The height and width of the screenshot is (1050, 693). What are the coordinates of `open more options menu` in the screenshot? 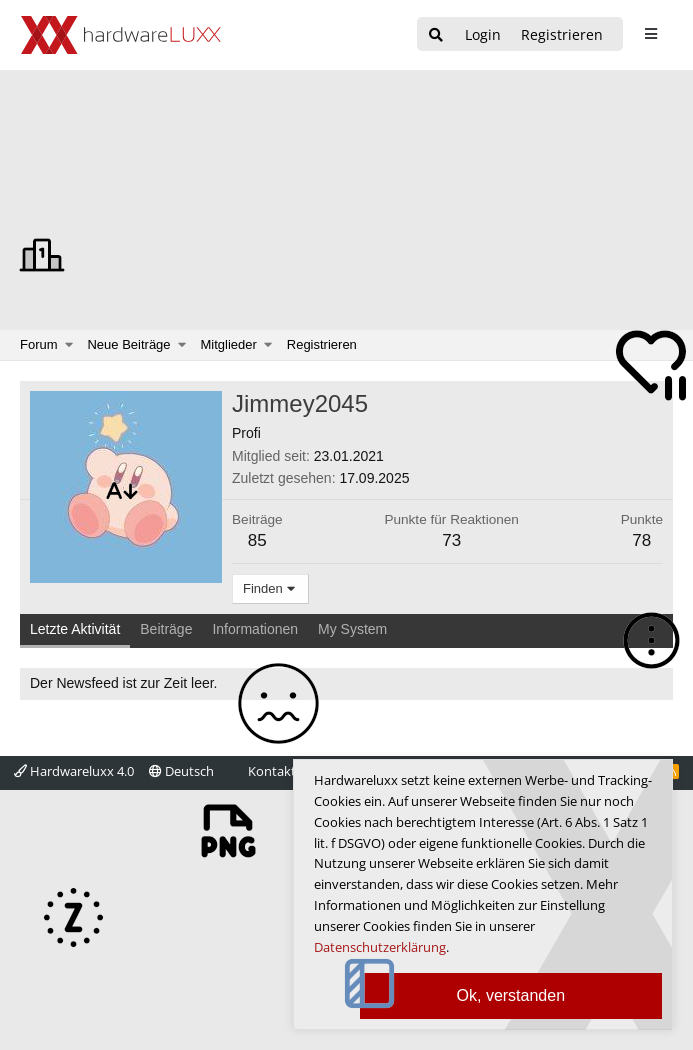 It's located at (651, 640).